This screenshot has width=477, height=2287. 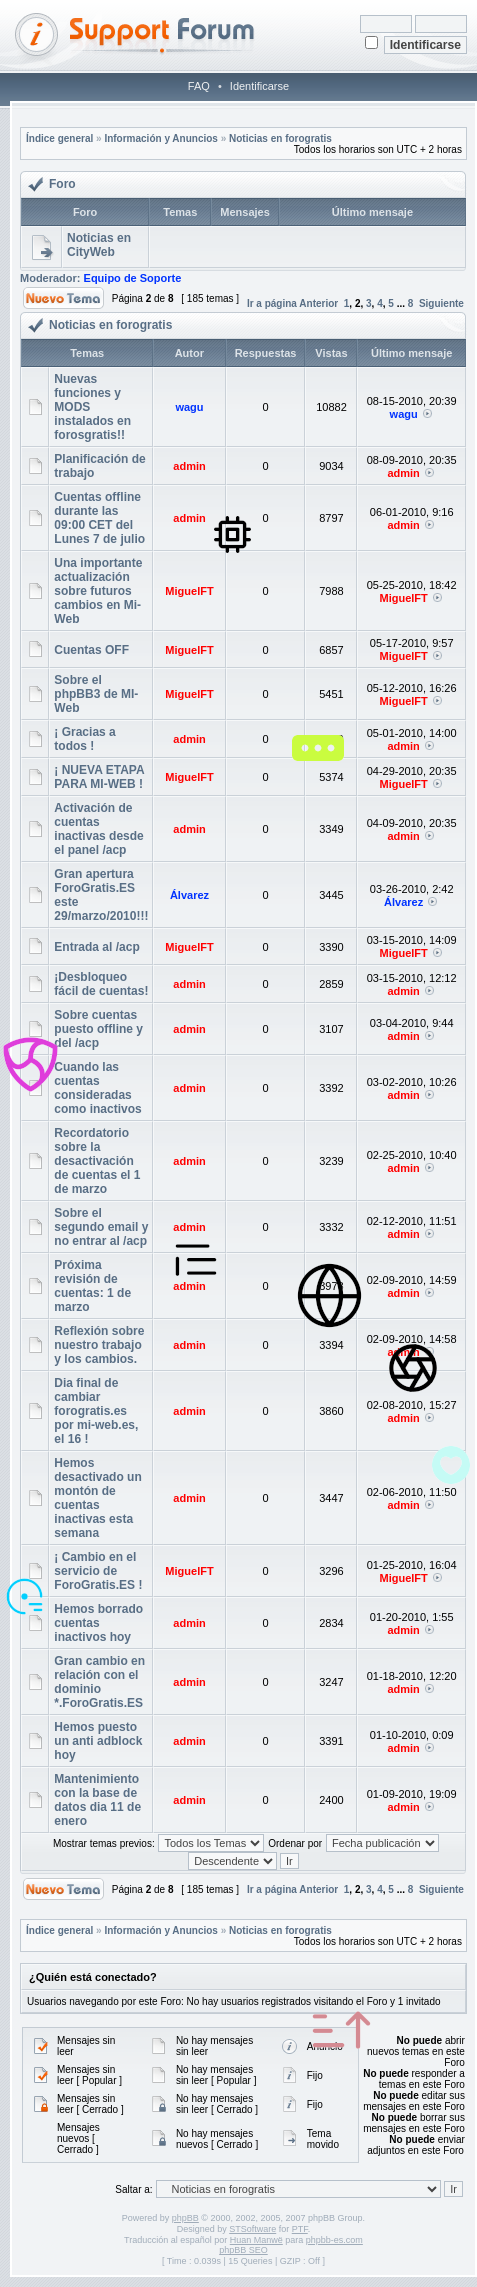 What do you see at coordinates (232, 534) in the screenshot?
I see `view system or hardware information` at bounding box center [232, 534].